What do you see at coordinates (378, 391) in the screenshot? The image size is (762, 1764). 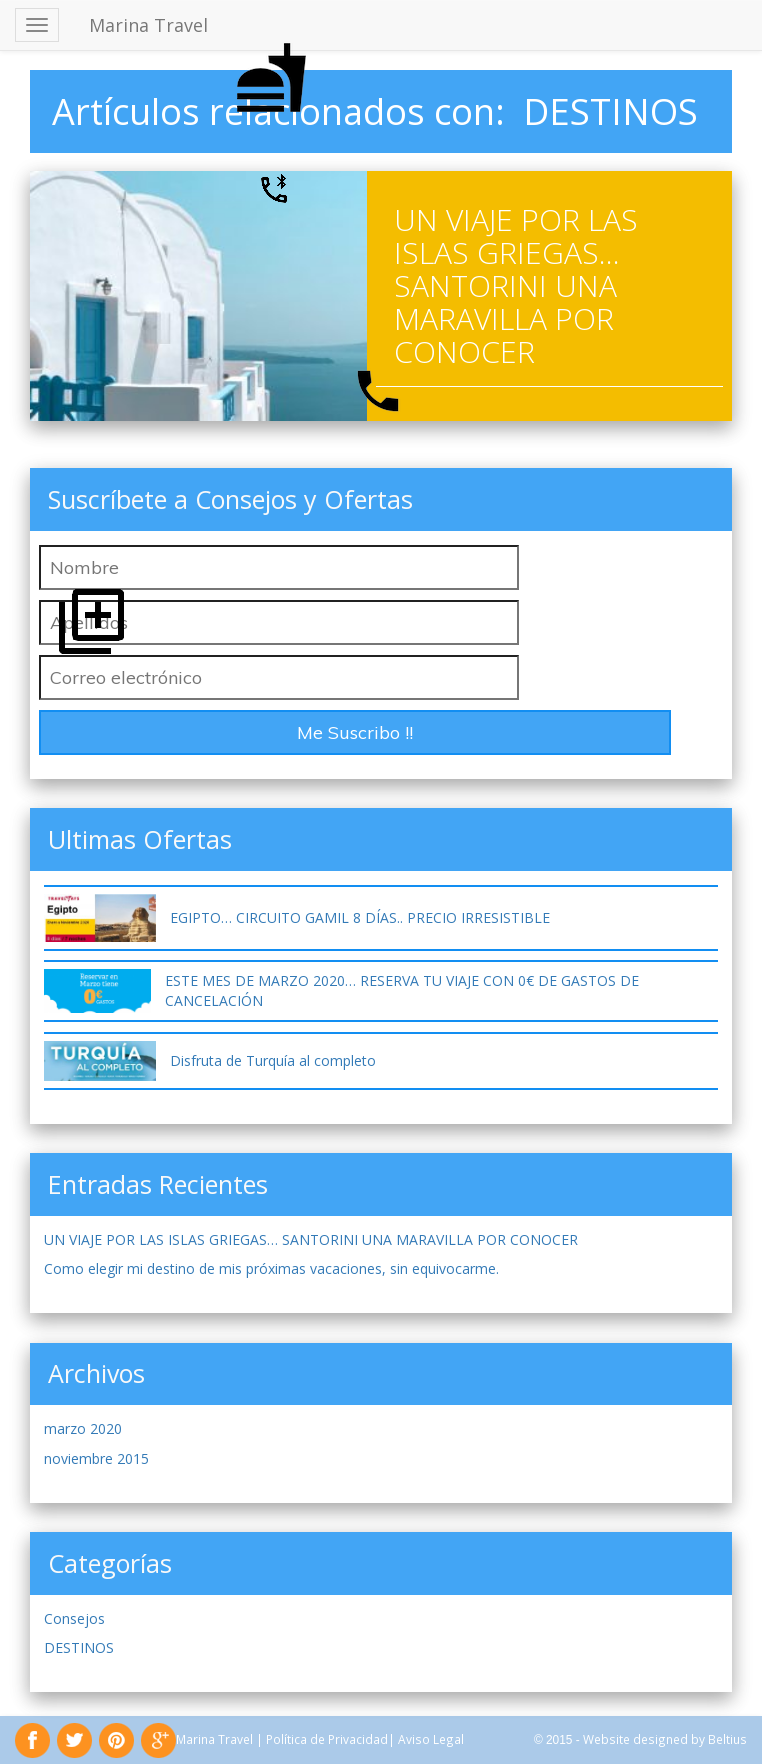 I see `make a phone call` at bounding box center [378, 391].